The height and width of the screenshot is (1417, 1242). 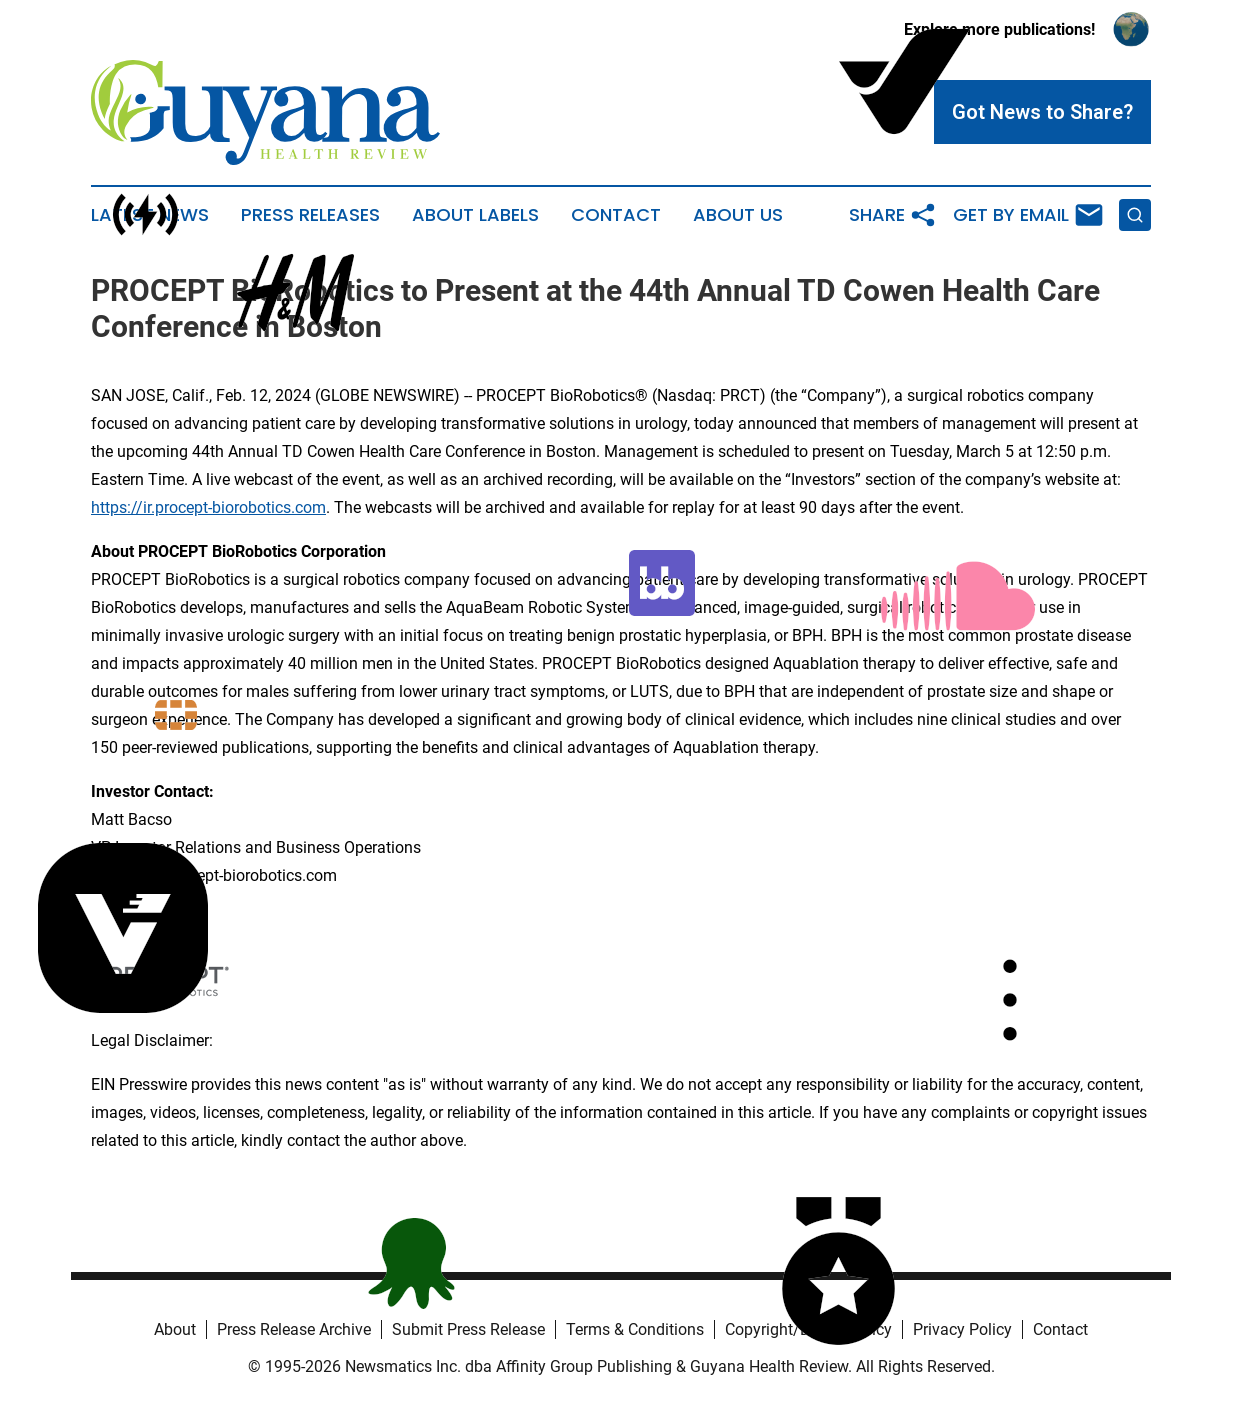 What do you see at coordinates (295, 292) in the screenshot?
I see `open the H&M shopping app` at bounding box center [295, 292].